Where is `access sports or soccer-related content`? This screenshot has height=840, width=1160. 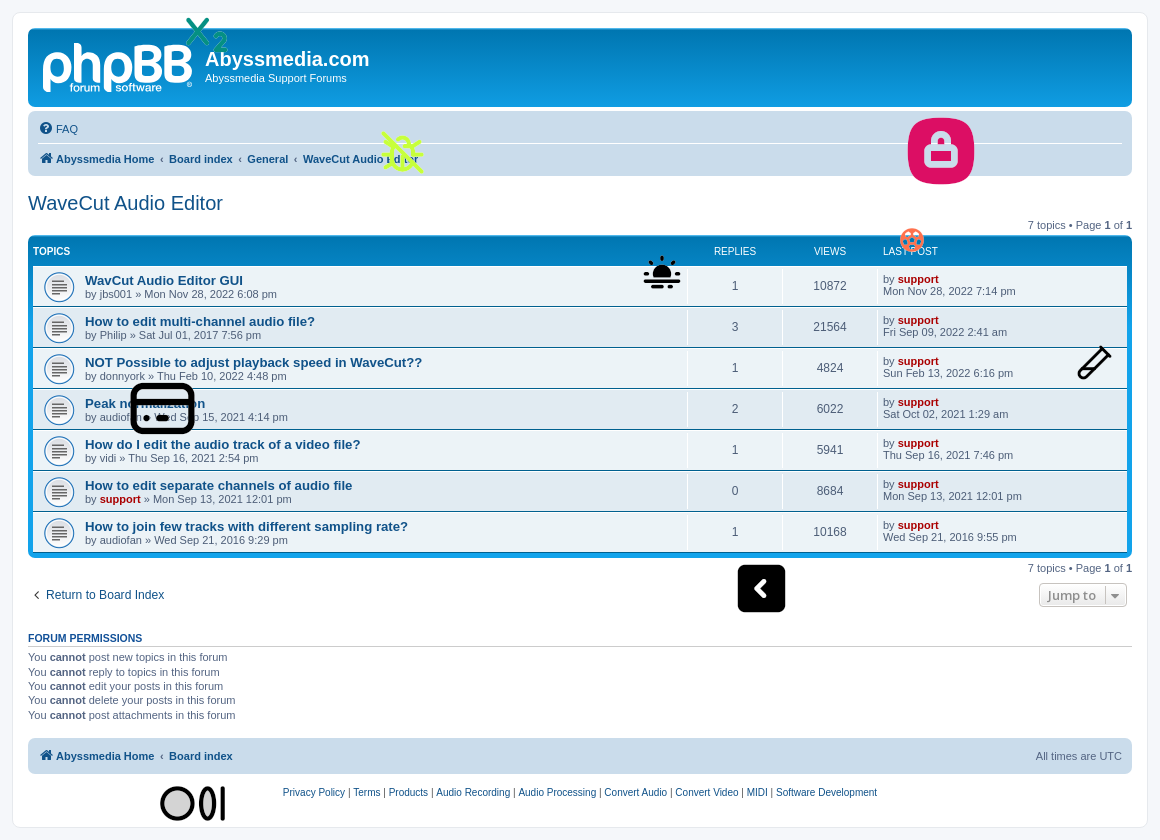 access sports or soccer-related content is located at coordinates (912, 240).